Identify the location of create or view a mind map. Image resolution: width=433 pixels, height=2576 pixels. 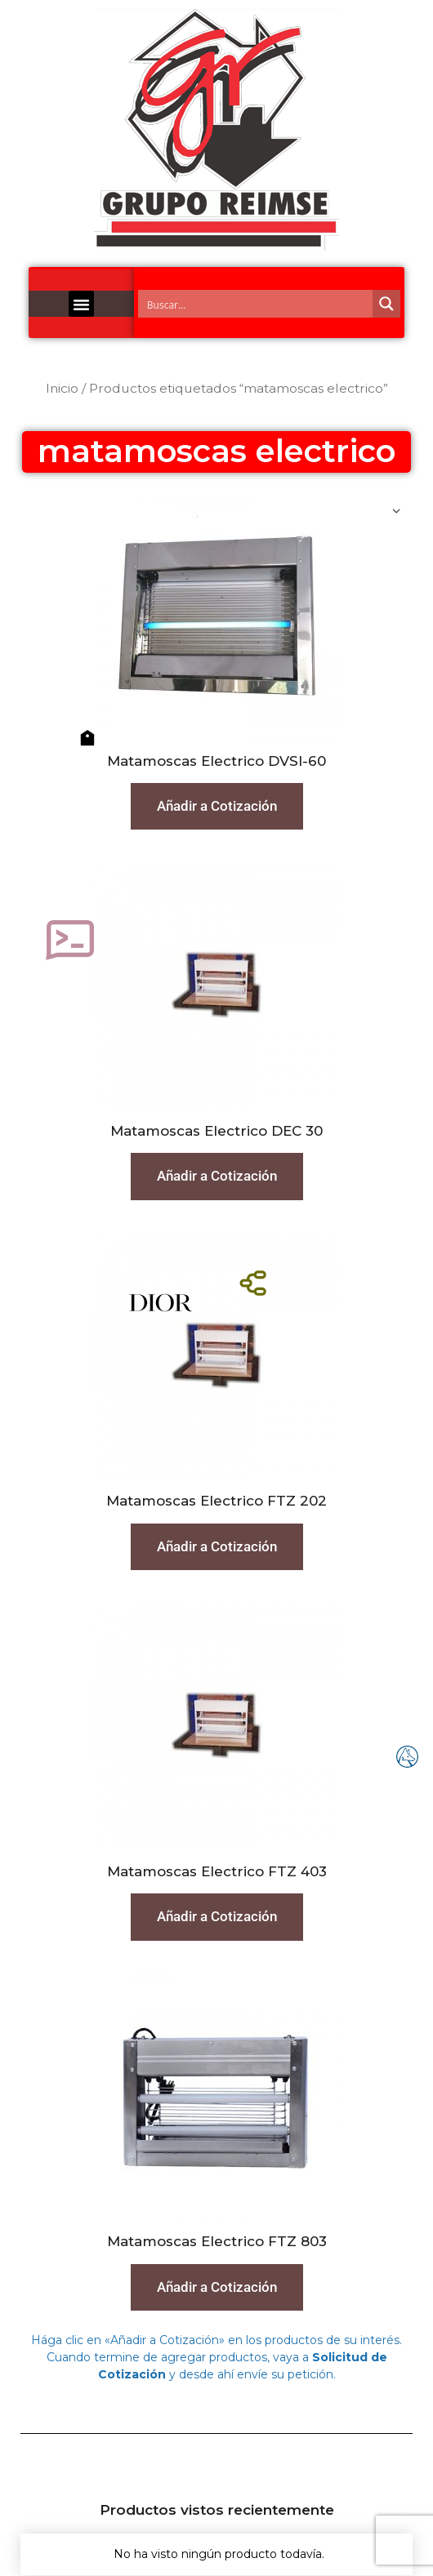
(253, 1283).